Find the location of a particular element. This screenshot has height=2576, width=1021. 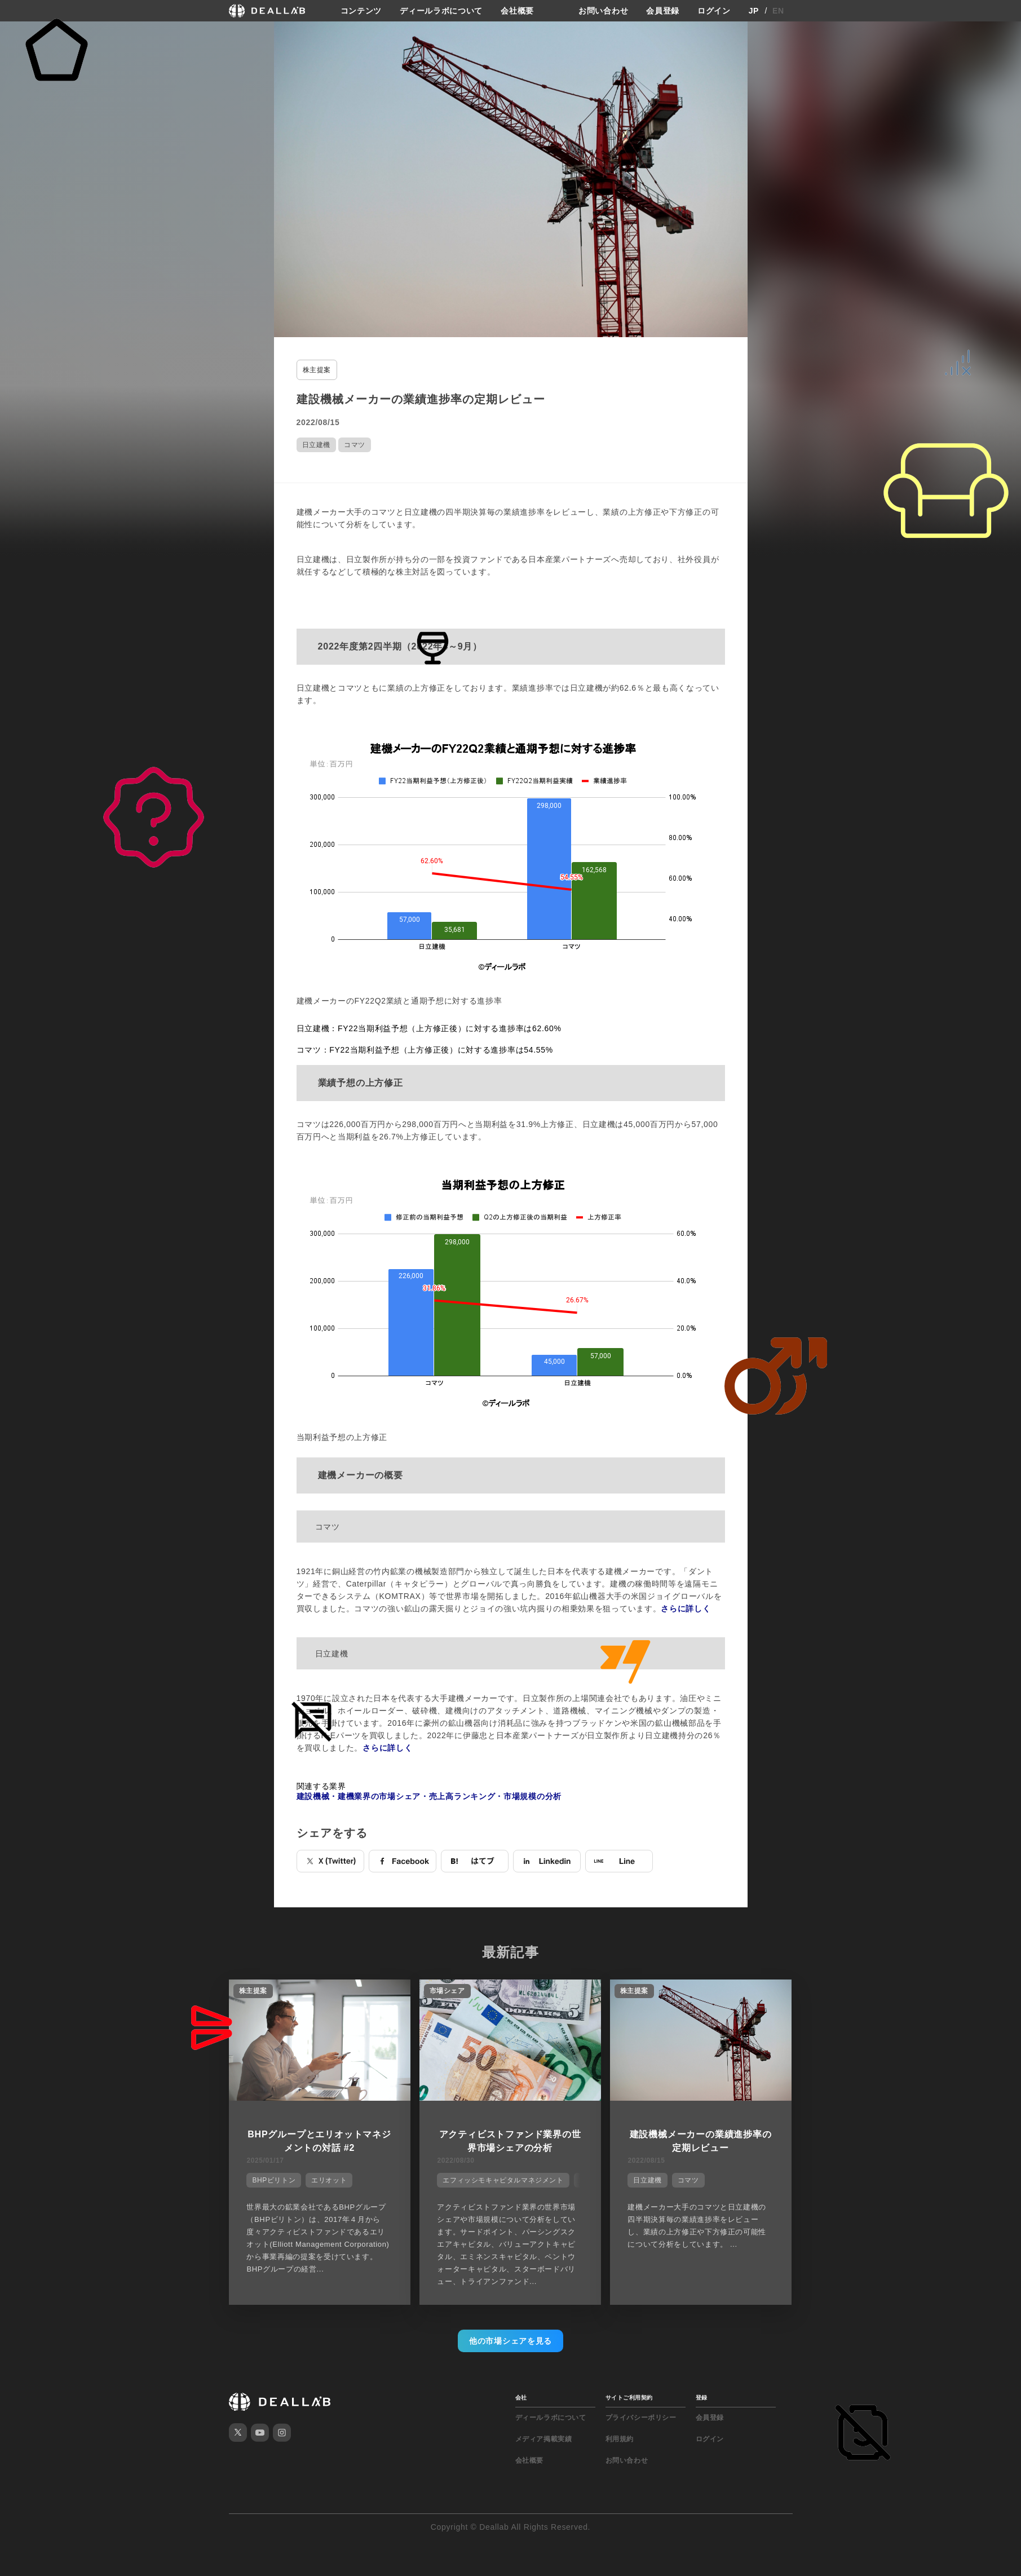

browse furniture or home decor items is located at coordinates (946, 493).